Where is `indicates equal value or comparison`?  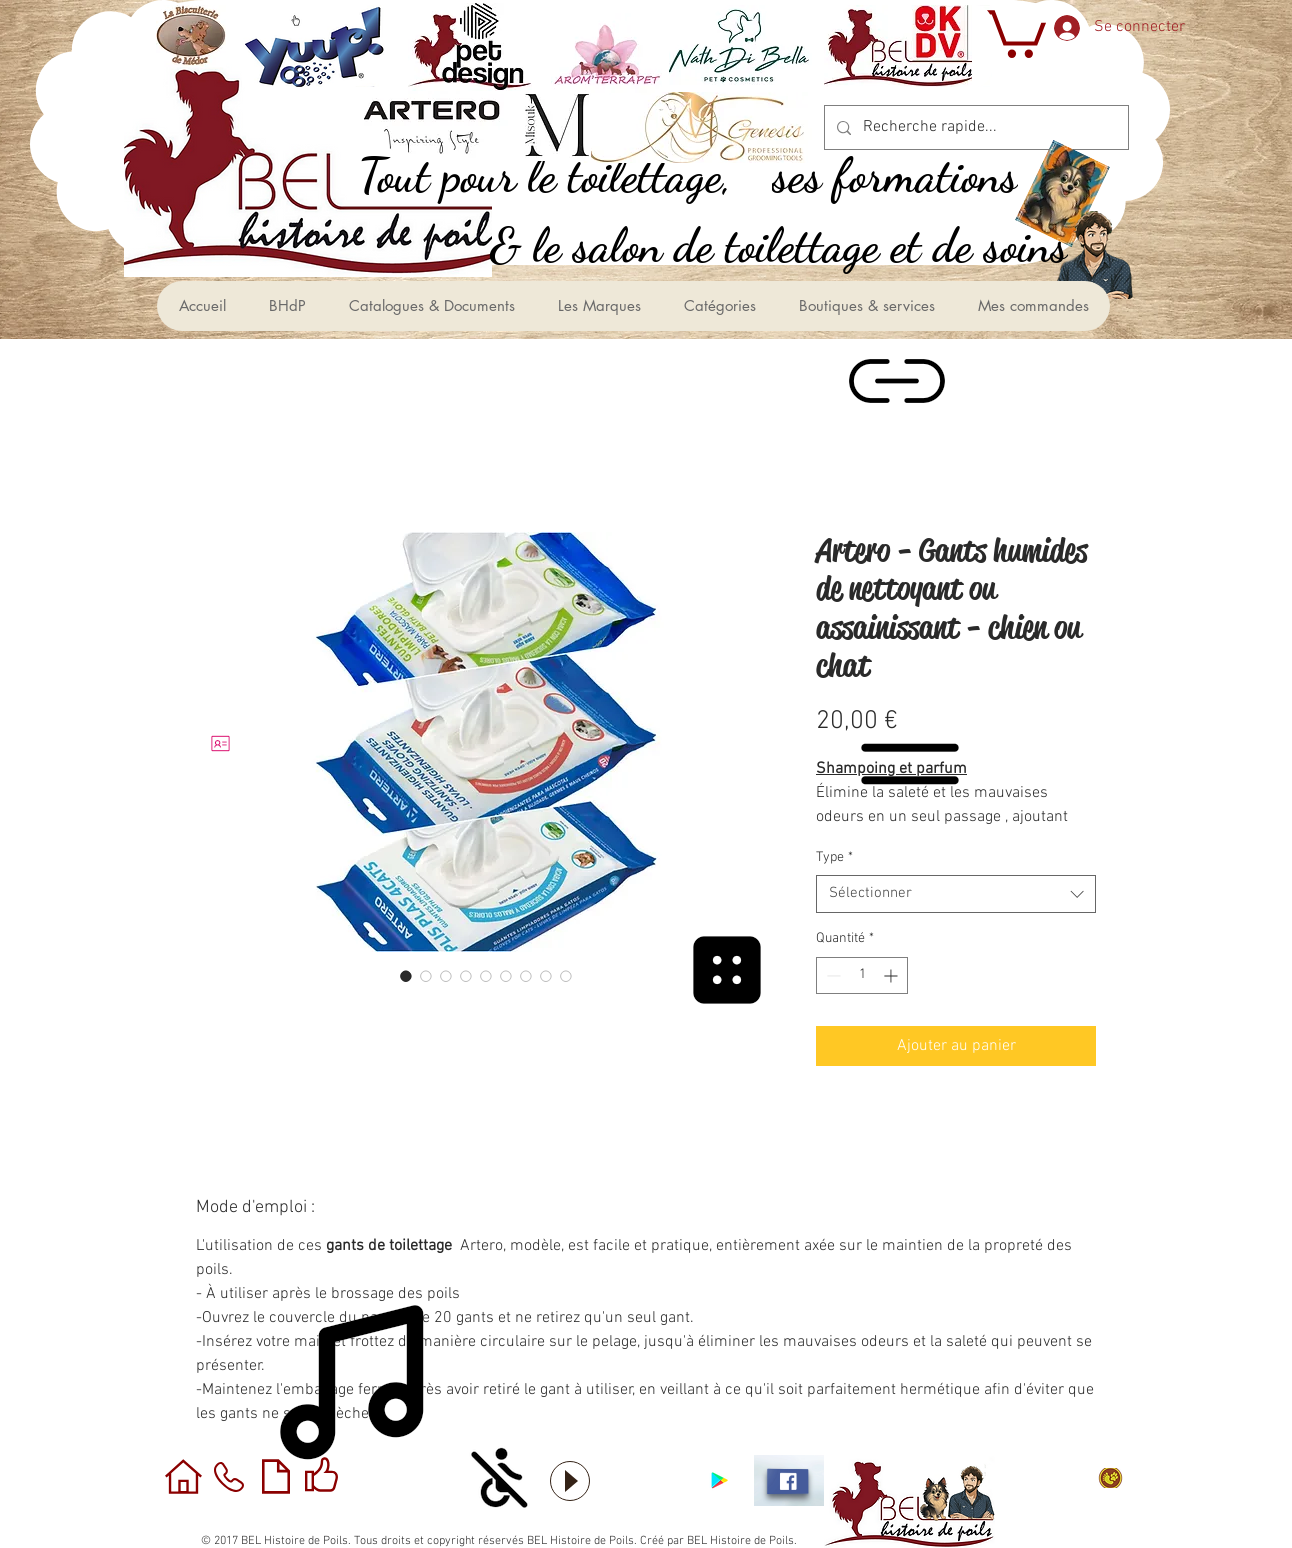
indicates equal value or comparison is located at coordinates (910, 764).